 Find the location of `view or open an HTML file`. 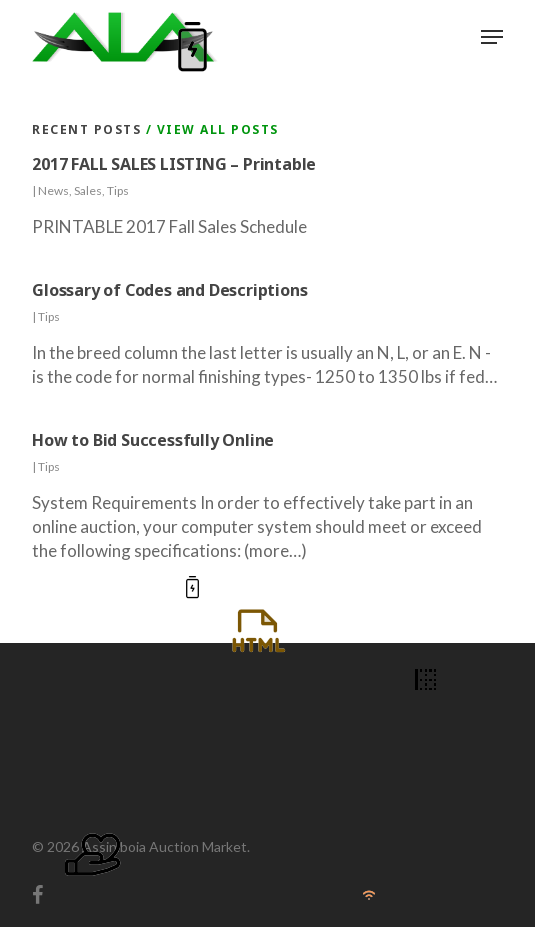

view or open an HTML file is located at coordinates (257, 632).